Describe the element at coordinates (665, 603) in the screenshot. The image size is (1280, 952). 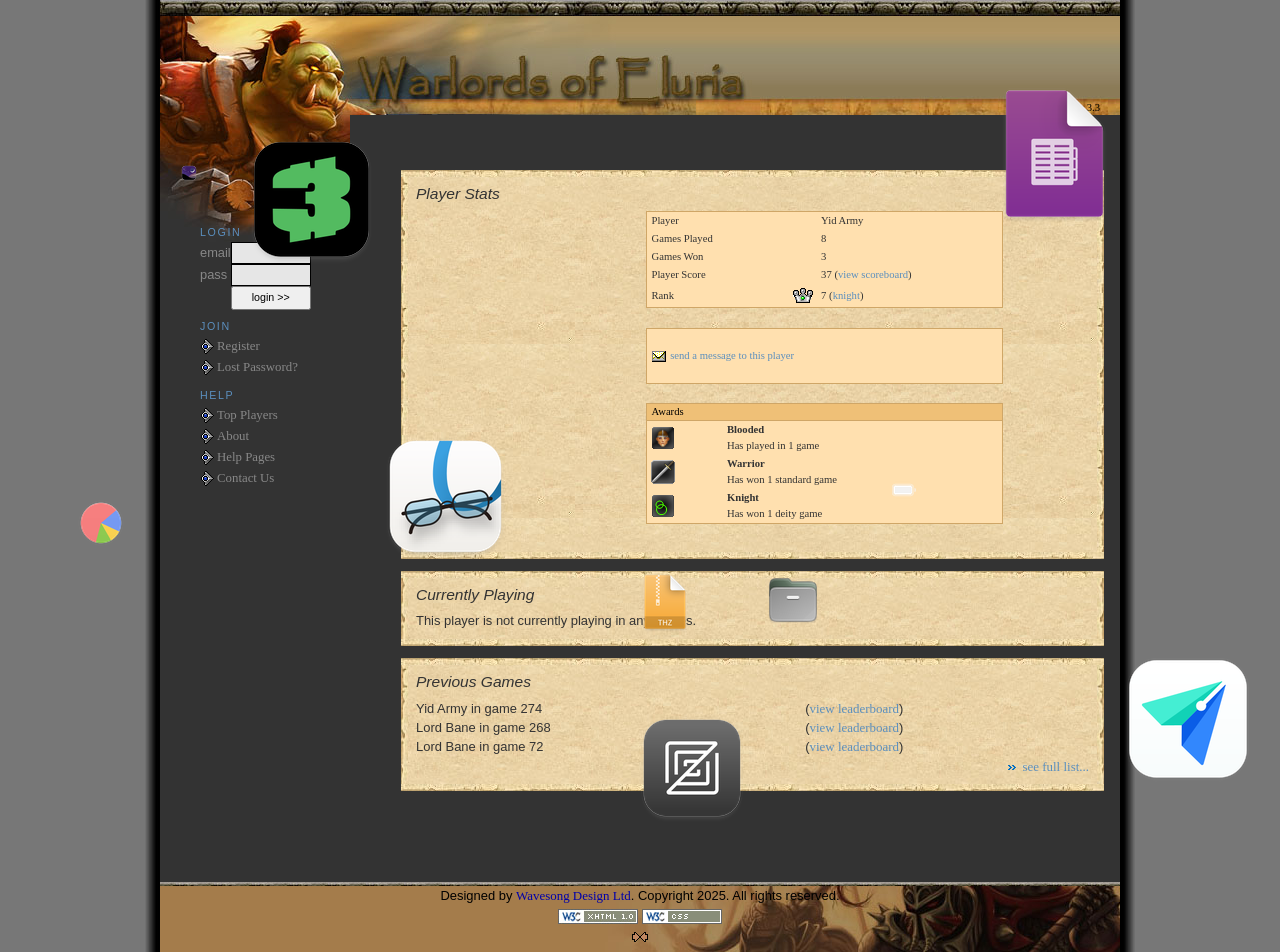
I see `a compressed THZ archive file` at that location.